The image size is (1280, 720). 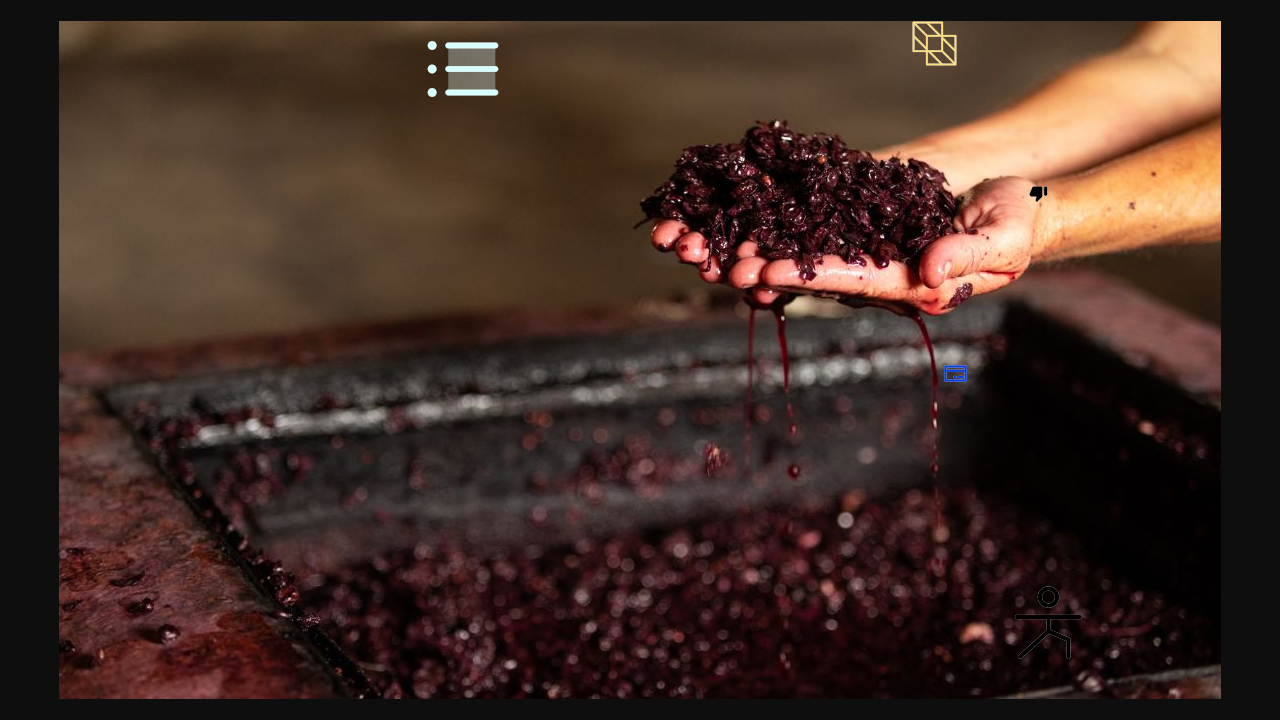 I want to click on exclude overlapping areas in shape editing, so click(x=934, y=43).